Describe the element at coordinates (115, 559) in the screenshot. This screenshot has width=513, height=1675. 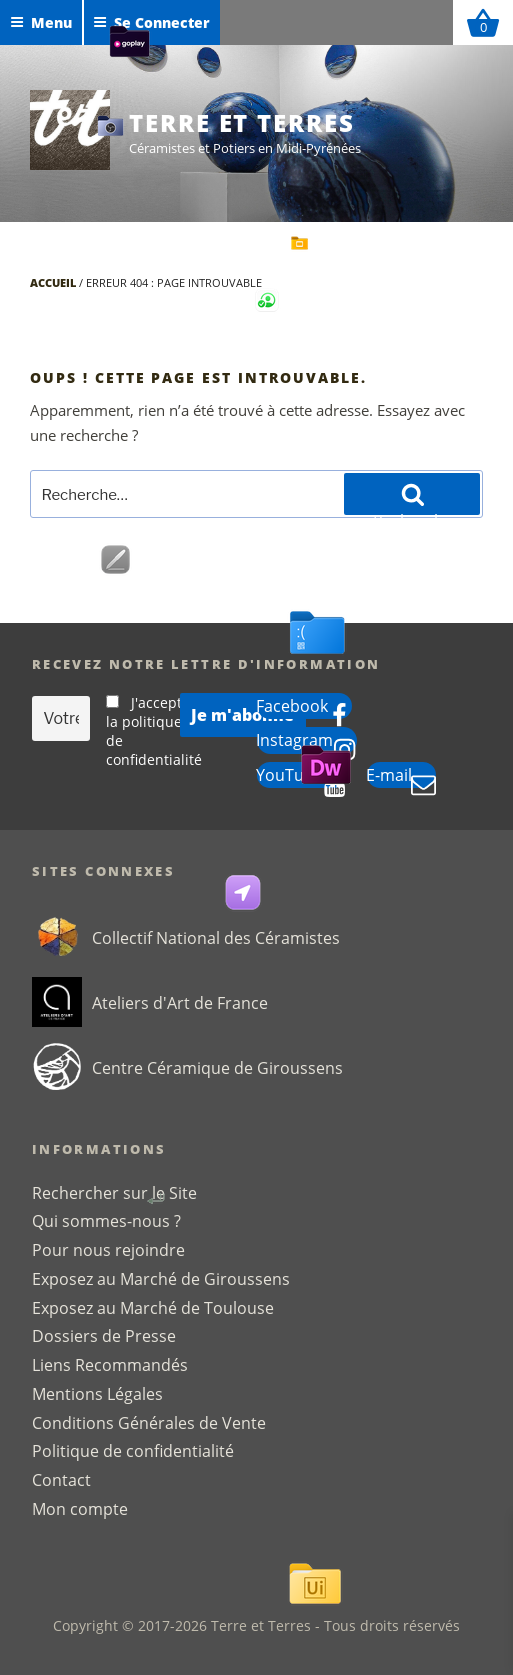
I see `open Pages for document editing` at that location.